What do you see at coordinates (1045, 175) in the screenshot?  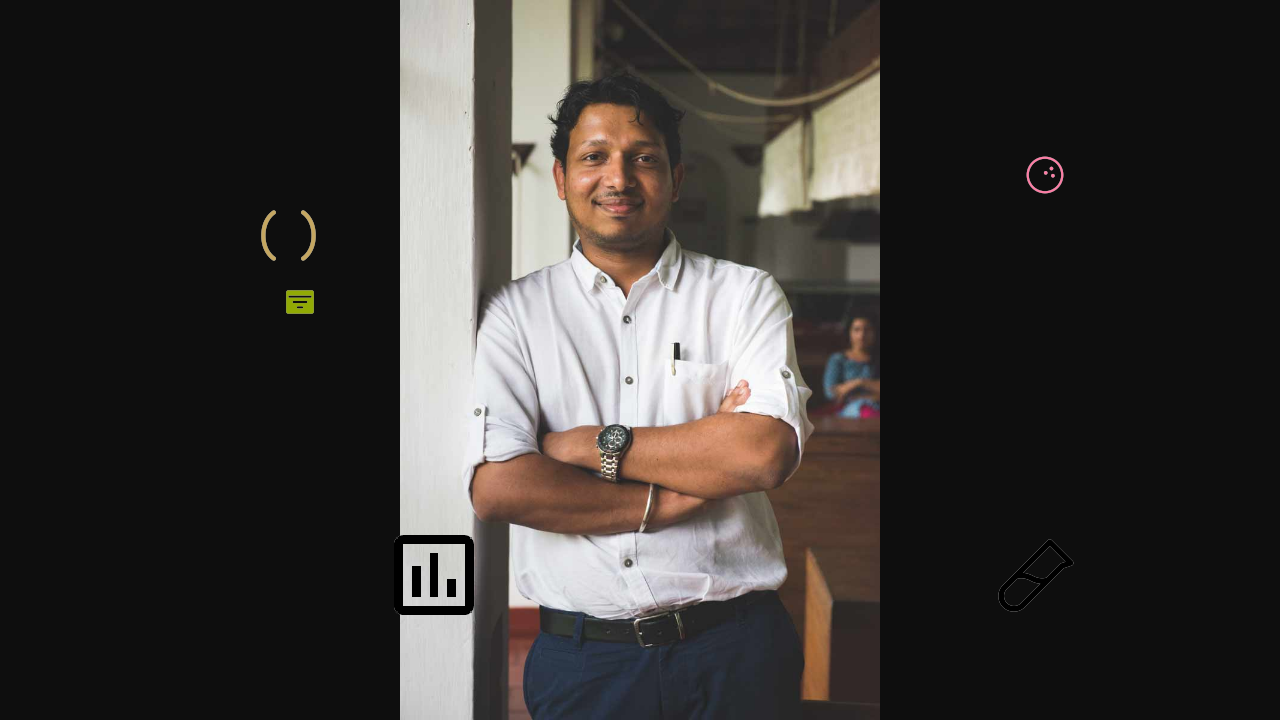 I see `access bowling or sports games` at bounding box center [1045, 175].